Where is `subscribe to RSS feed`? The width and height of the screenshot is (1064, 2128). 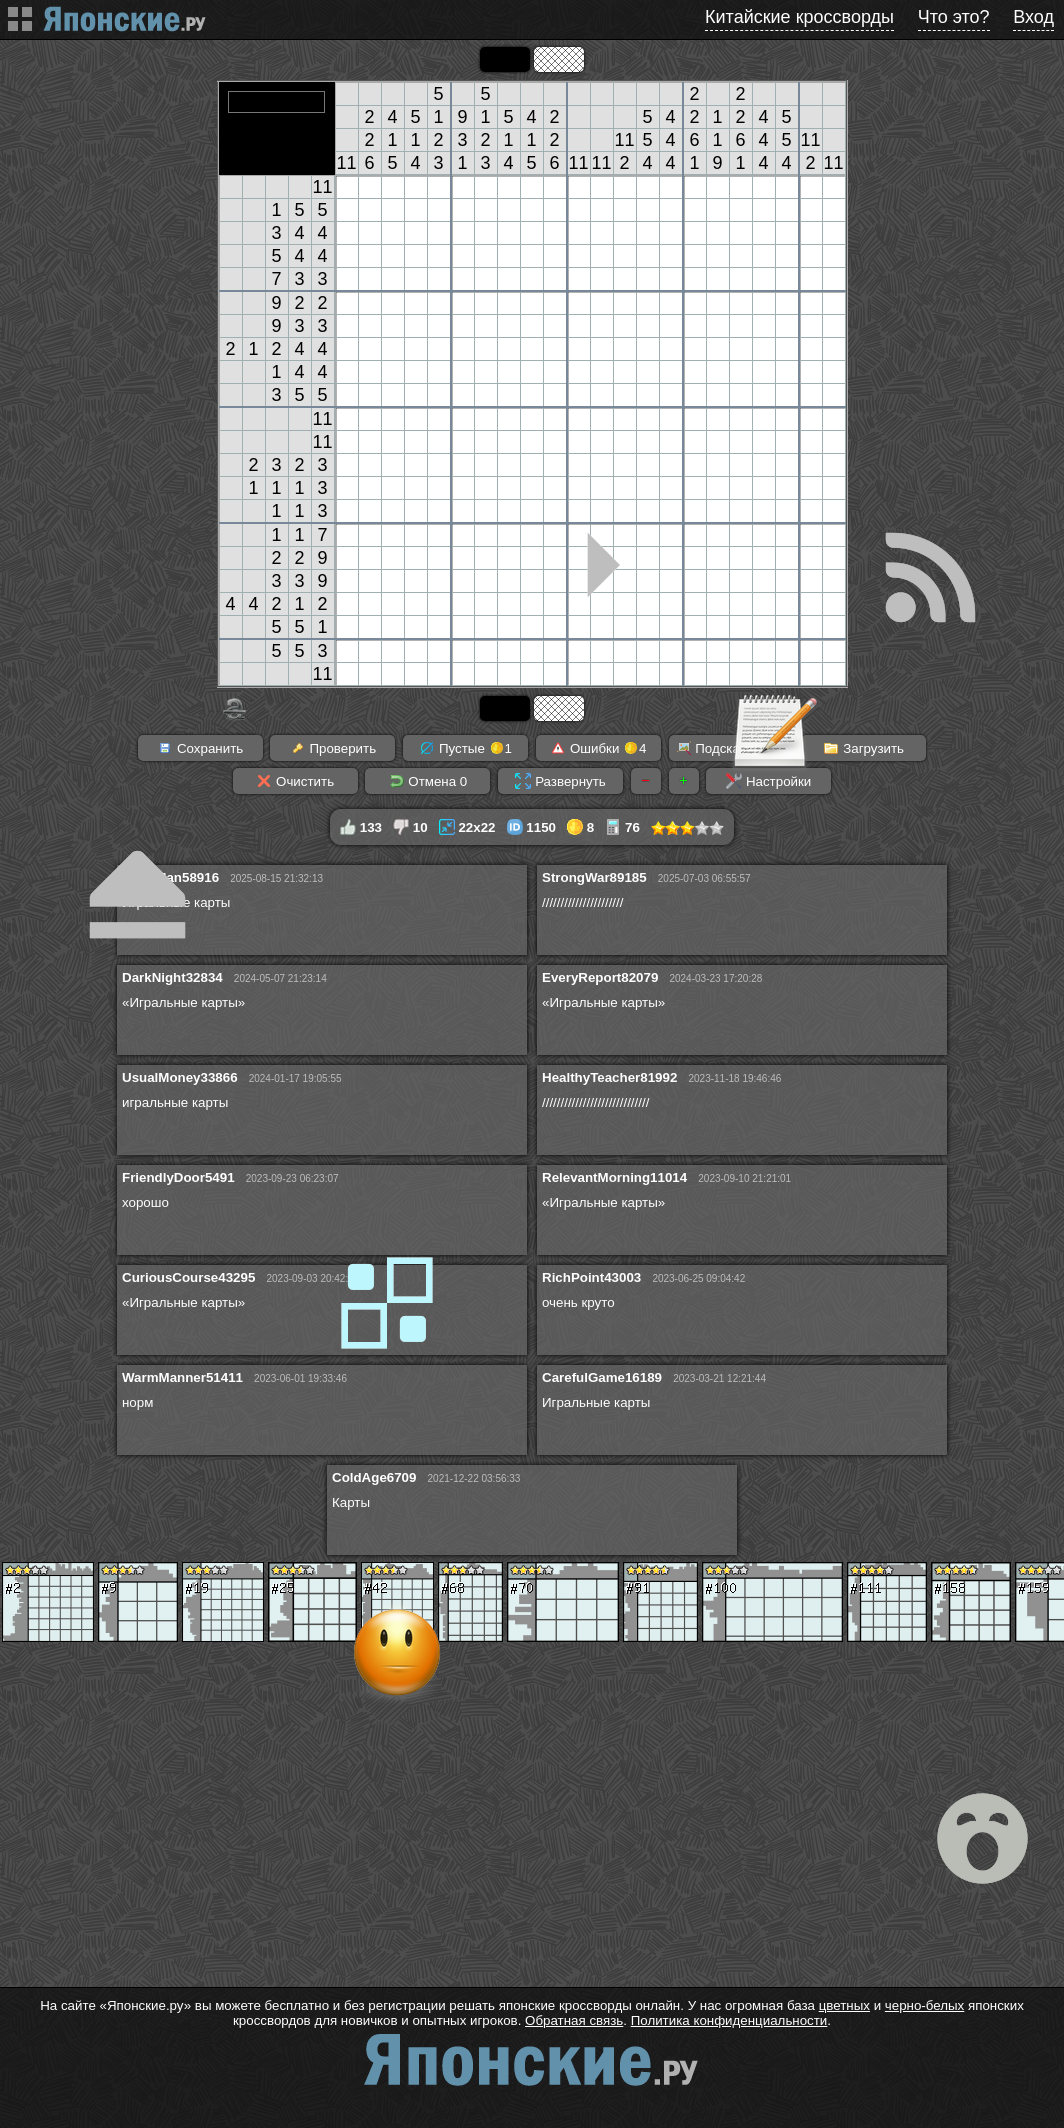 subscribe to RSS feed is located at coordinates (930, 577).